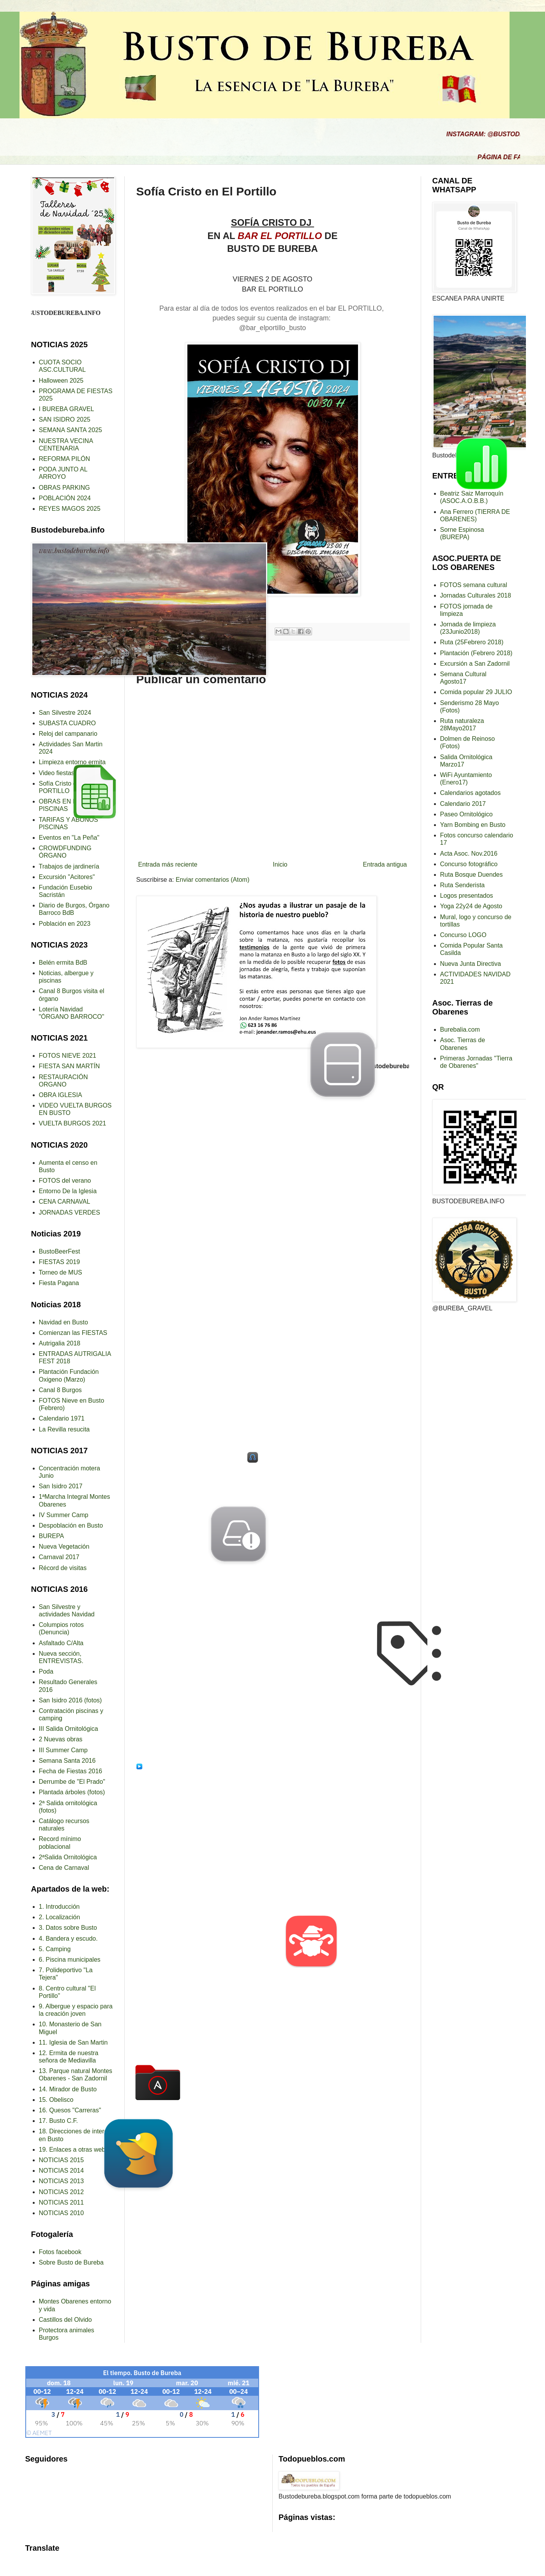 This screenshot has width=545, height=2576. Describe the element at coordinates (482, 464) in the screenshot. I see `open apple numbers spreadsheet app` at that location.